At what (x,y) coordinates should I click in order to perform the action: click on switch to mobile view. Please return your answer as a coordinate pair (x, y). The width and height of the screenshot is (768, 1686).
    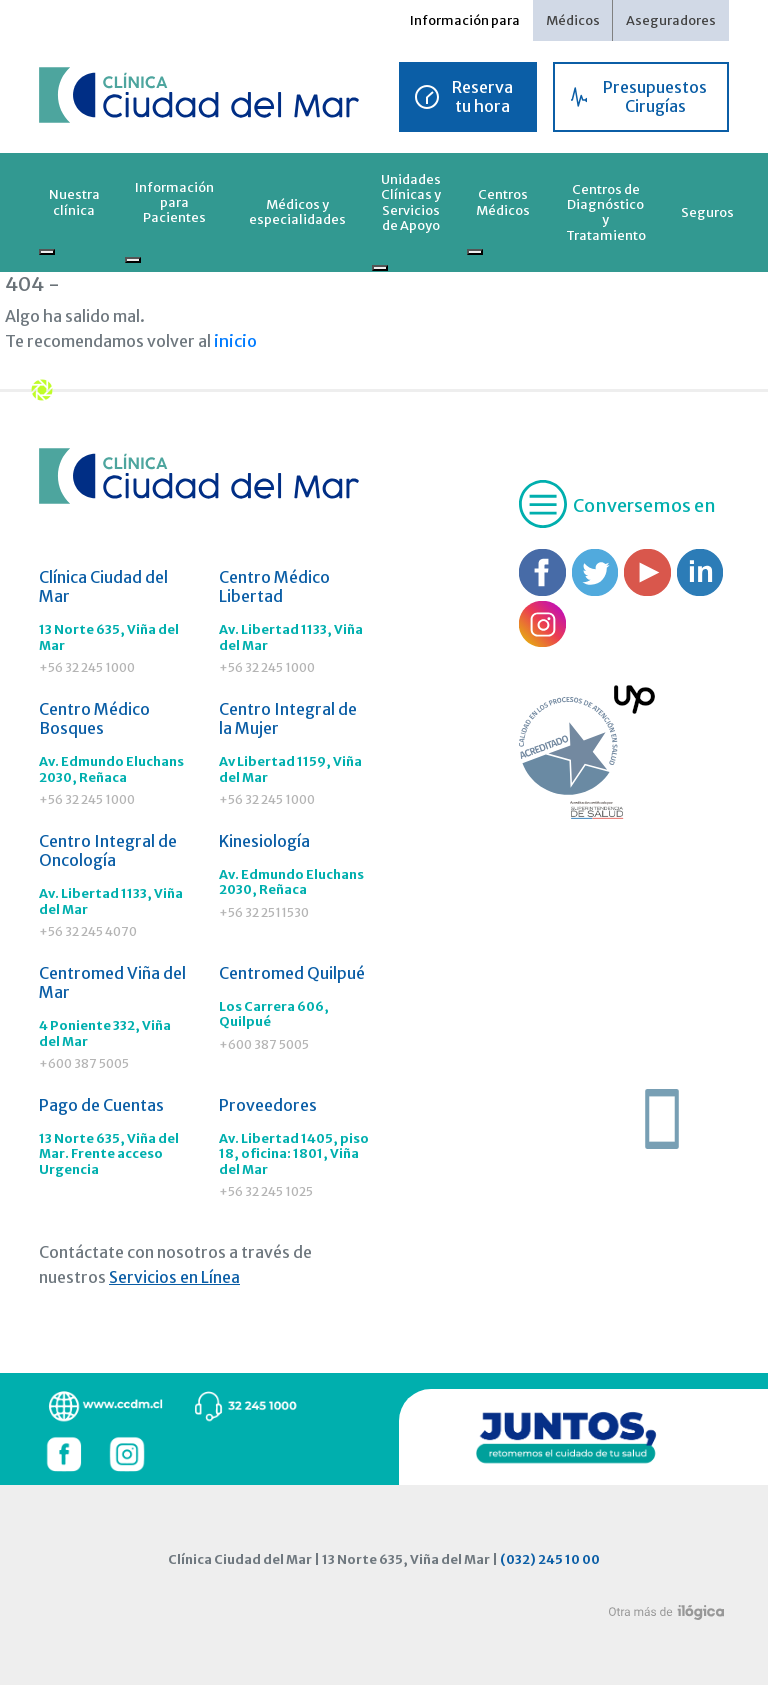
    Looking at the image, I should click on (662, 1119).